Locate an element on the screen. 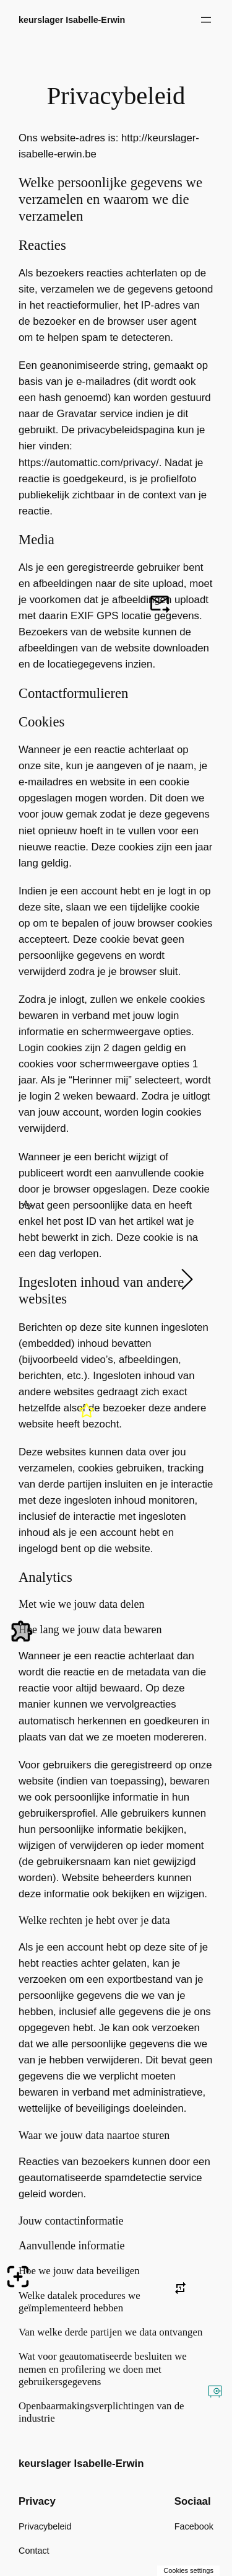  access browser extensions or add-ons is located at coordinates (22, 1631).